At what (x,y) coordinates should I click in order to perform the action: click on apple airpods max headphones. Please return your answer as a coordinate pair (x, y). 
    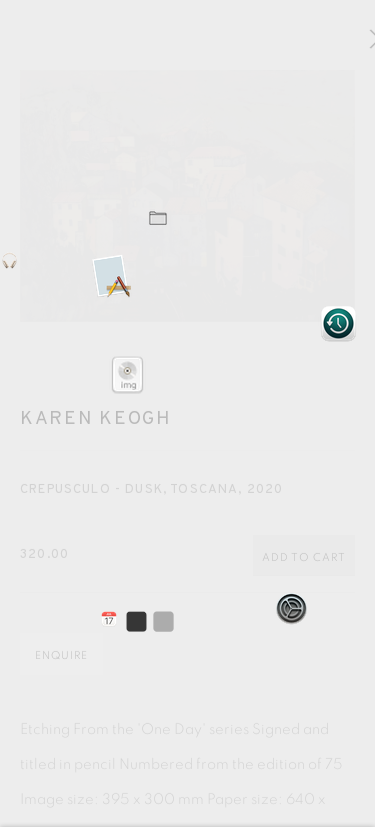
    Looking at the image, I should click on (9, 260).